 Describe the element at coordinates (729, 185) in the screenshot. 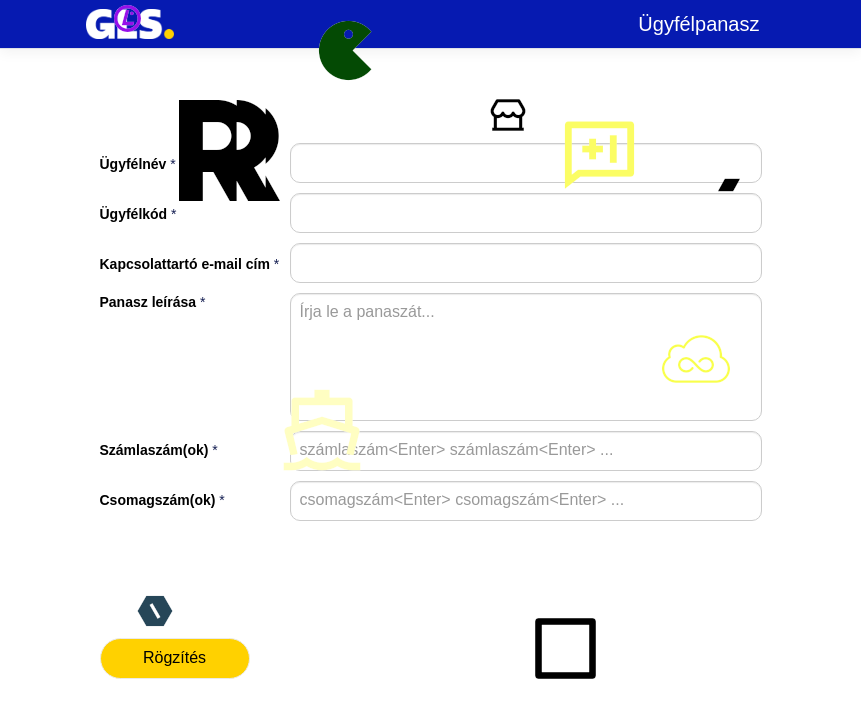

I see `open bandcamp music platform` at that location.